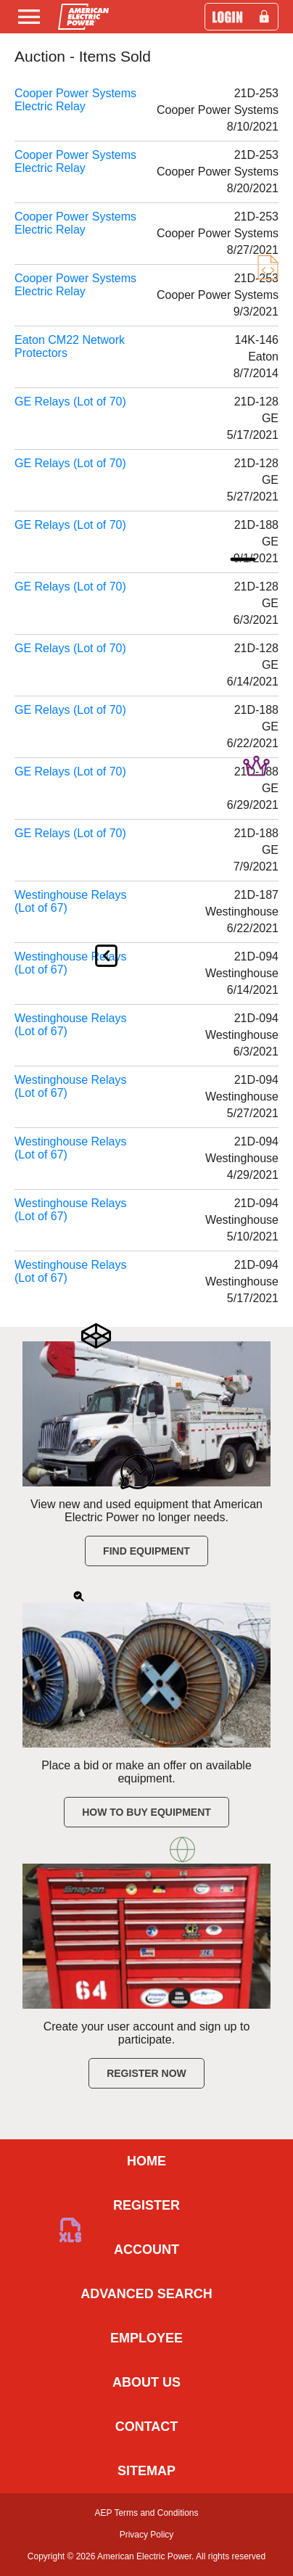 Image resolution: width=293 pixels, height=2576 pixels. Describe the element at coordinates (256, 767) in the screenshot. I see `indicates premium or pro subscription status` at that location.